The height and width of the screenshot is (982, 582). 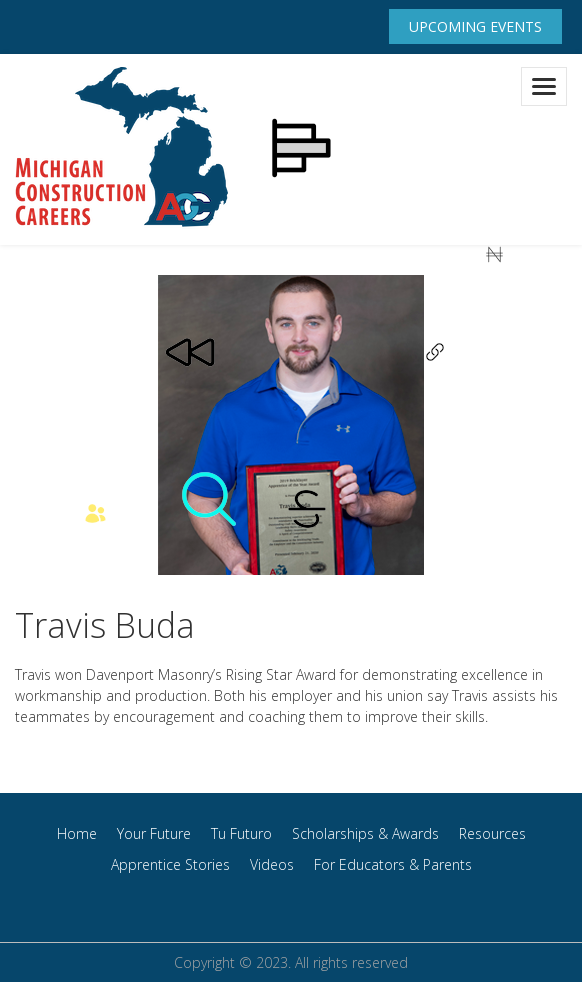 What do you see at coordinates (435, 352) in the screenshot?
I see `copy or share a link` at bounding box center [435, 352].